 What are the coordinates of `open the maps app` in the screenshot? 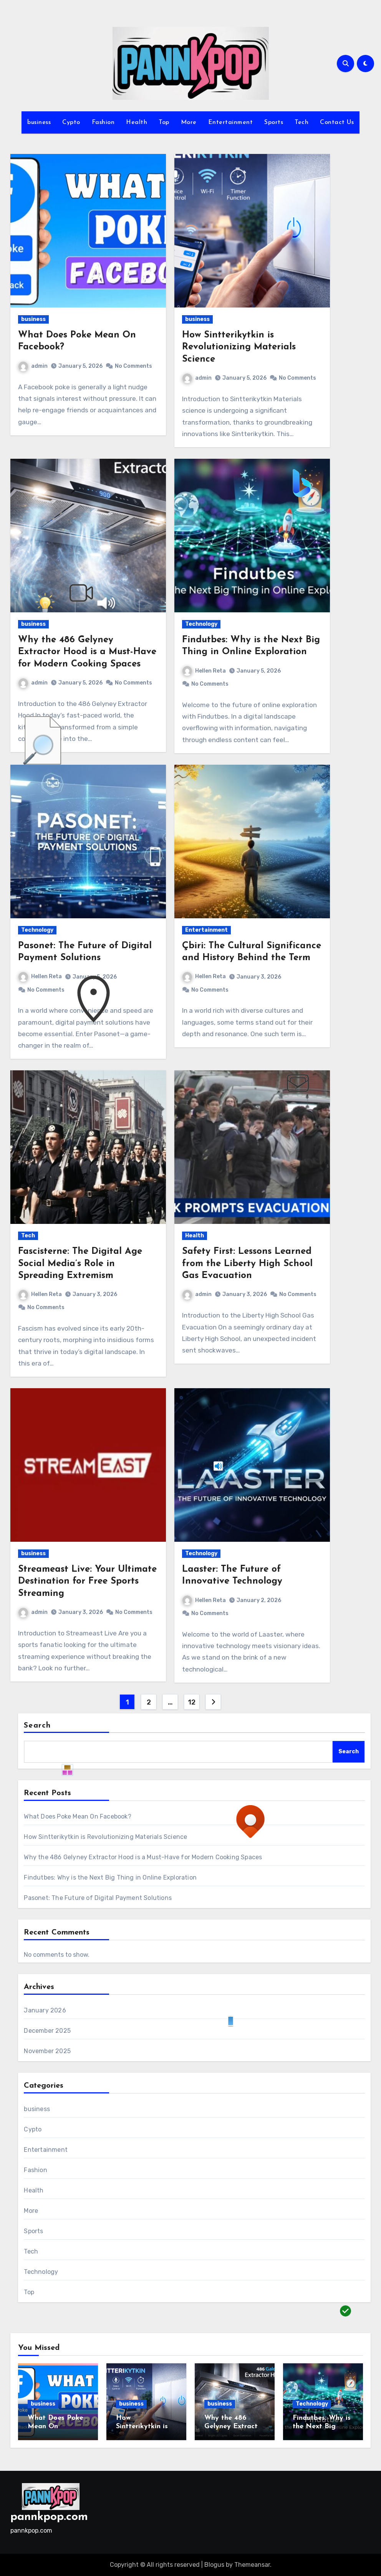 It's located at (250, 1822).